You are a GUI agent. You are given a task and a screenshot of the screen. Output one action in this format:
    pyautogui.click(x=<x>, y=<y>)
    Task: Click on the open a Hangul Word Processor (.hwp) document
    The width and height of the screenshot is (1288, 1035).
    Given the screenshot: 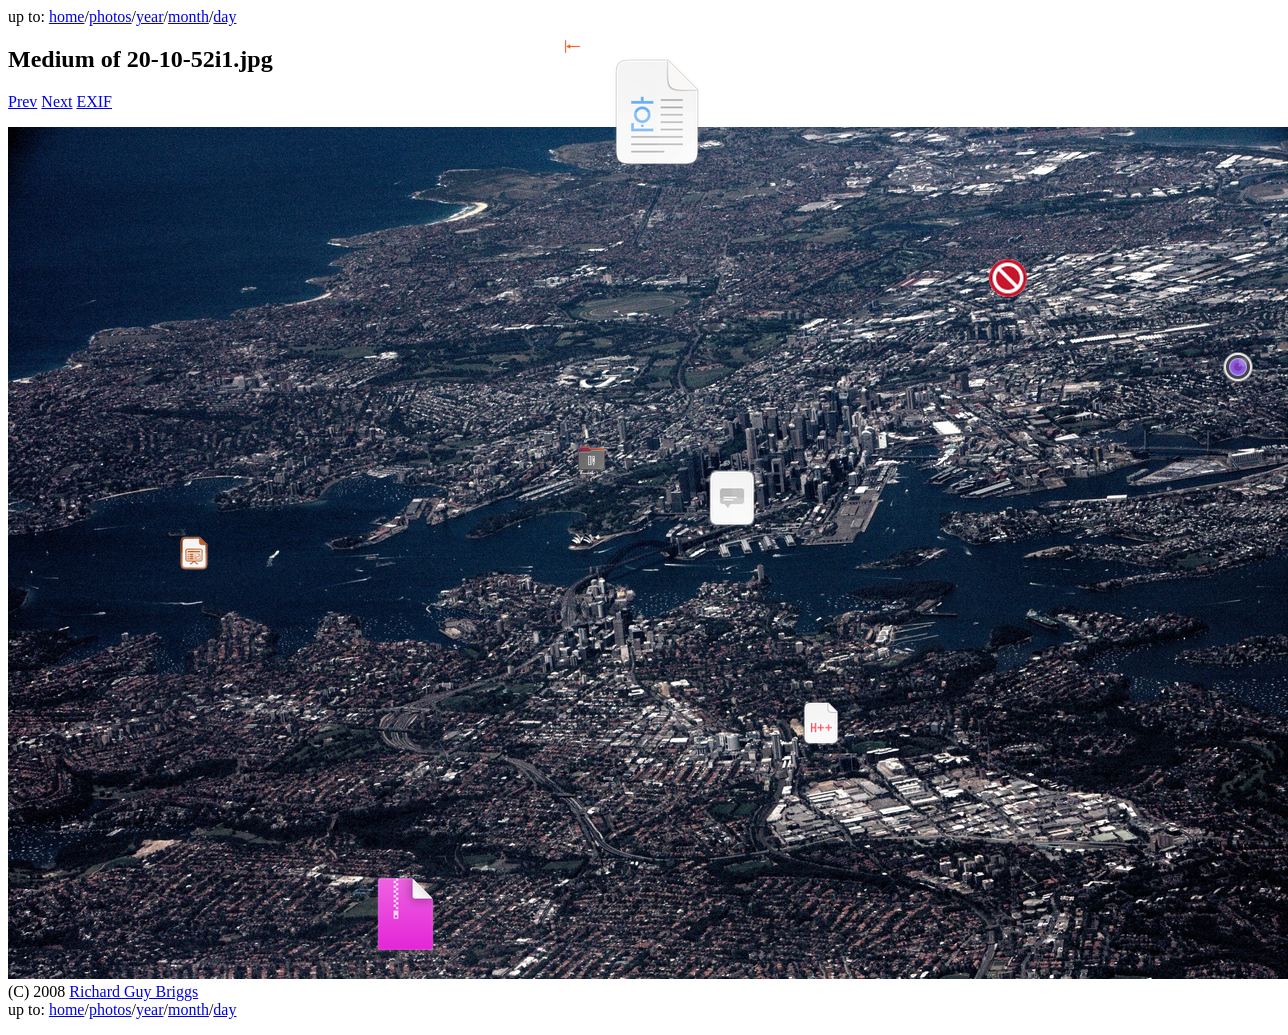 What is the action you would take?
    pyautogui.click(x=657, y=112)
    